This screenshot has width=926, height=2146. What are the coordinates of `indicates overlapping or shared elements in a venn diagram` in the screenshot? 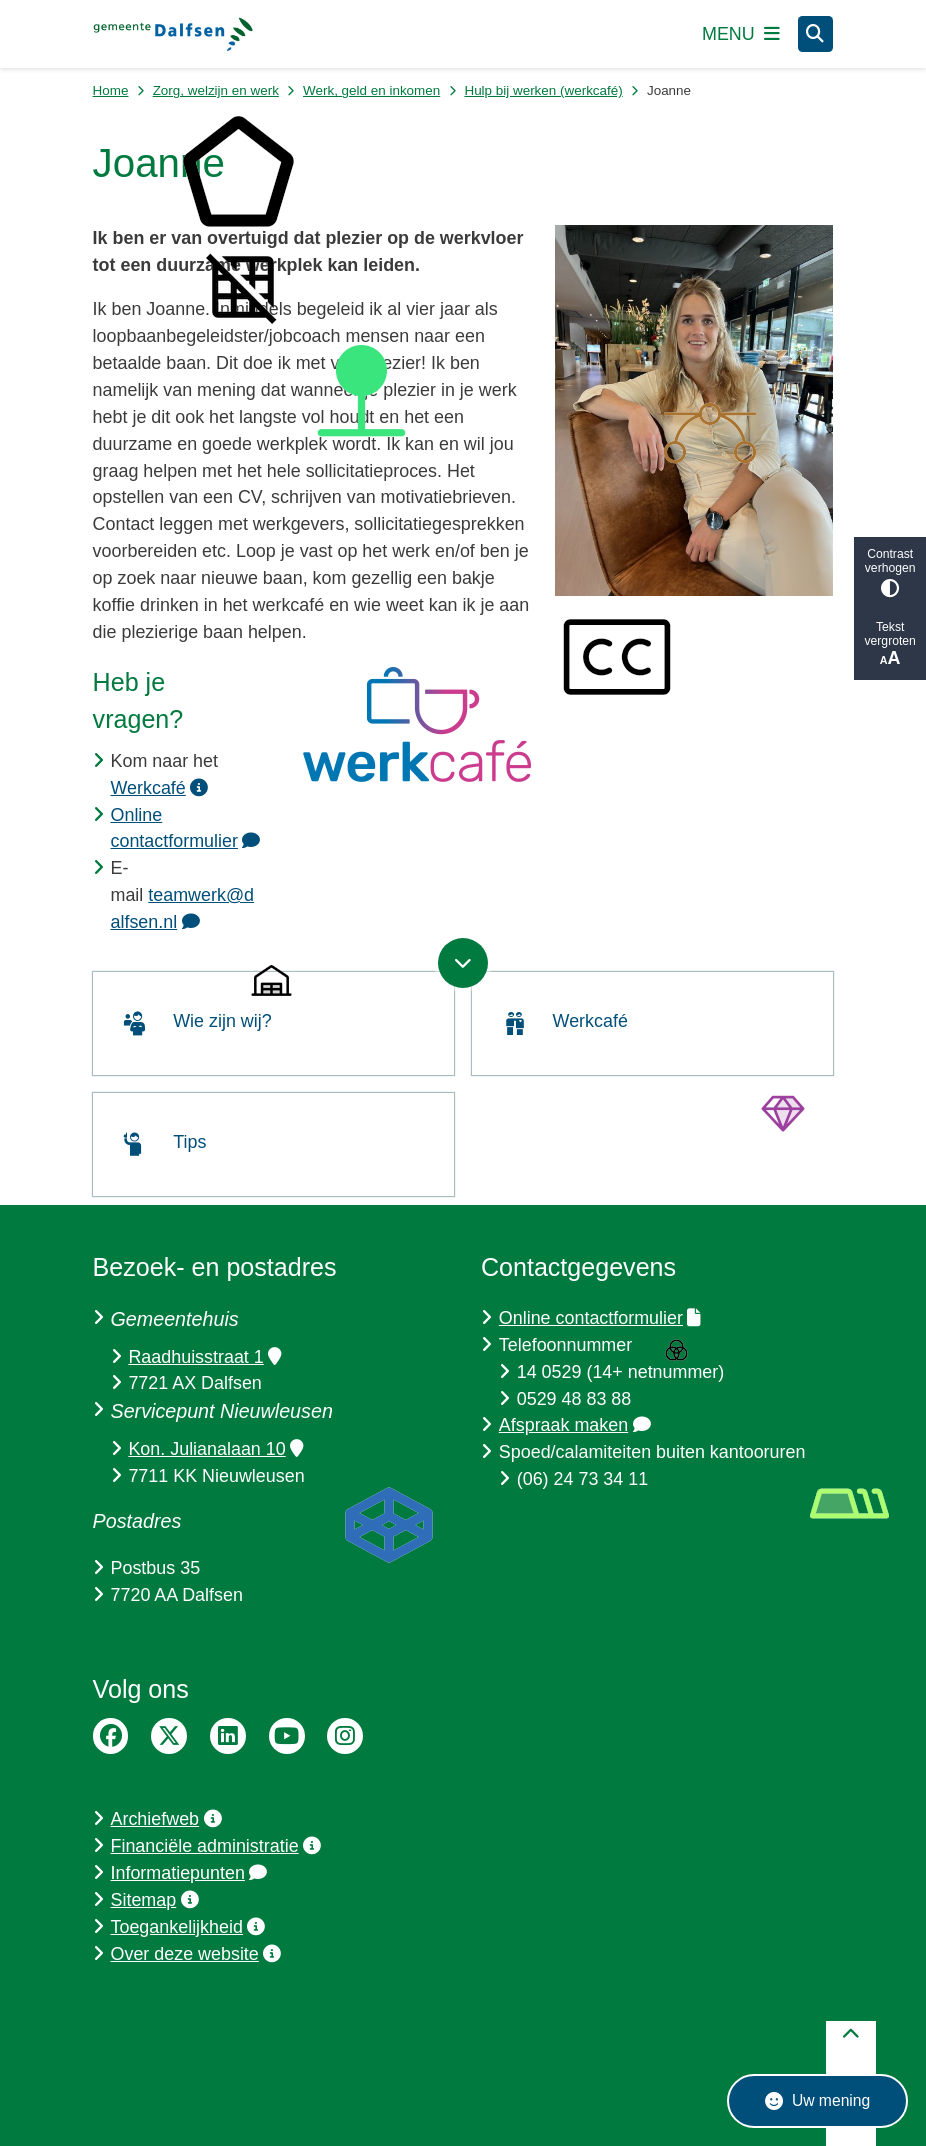 It's located at (676, 1350).